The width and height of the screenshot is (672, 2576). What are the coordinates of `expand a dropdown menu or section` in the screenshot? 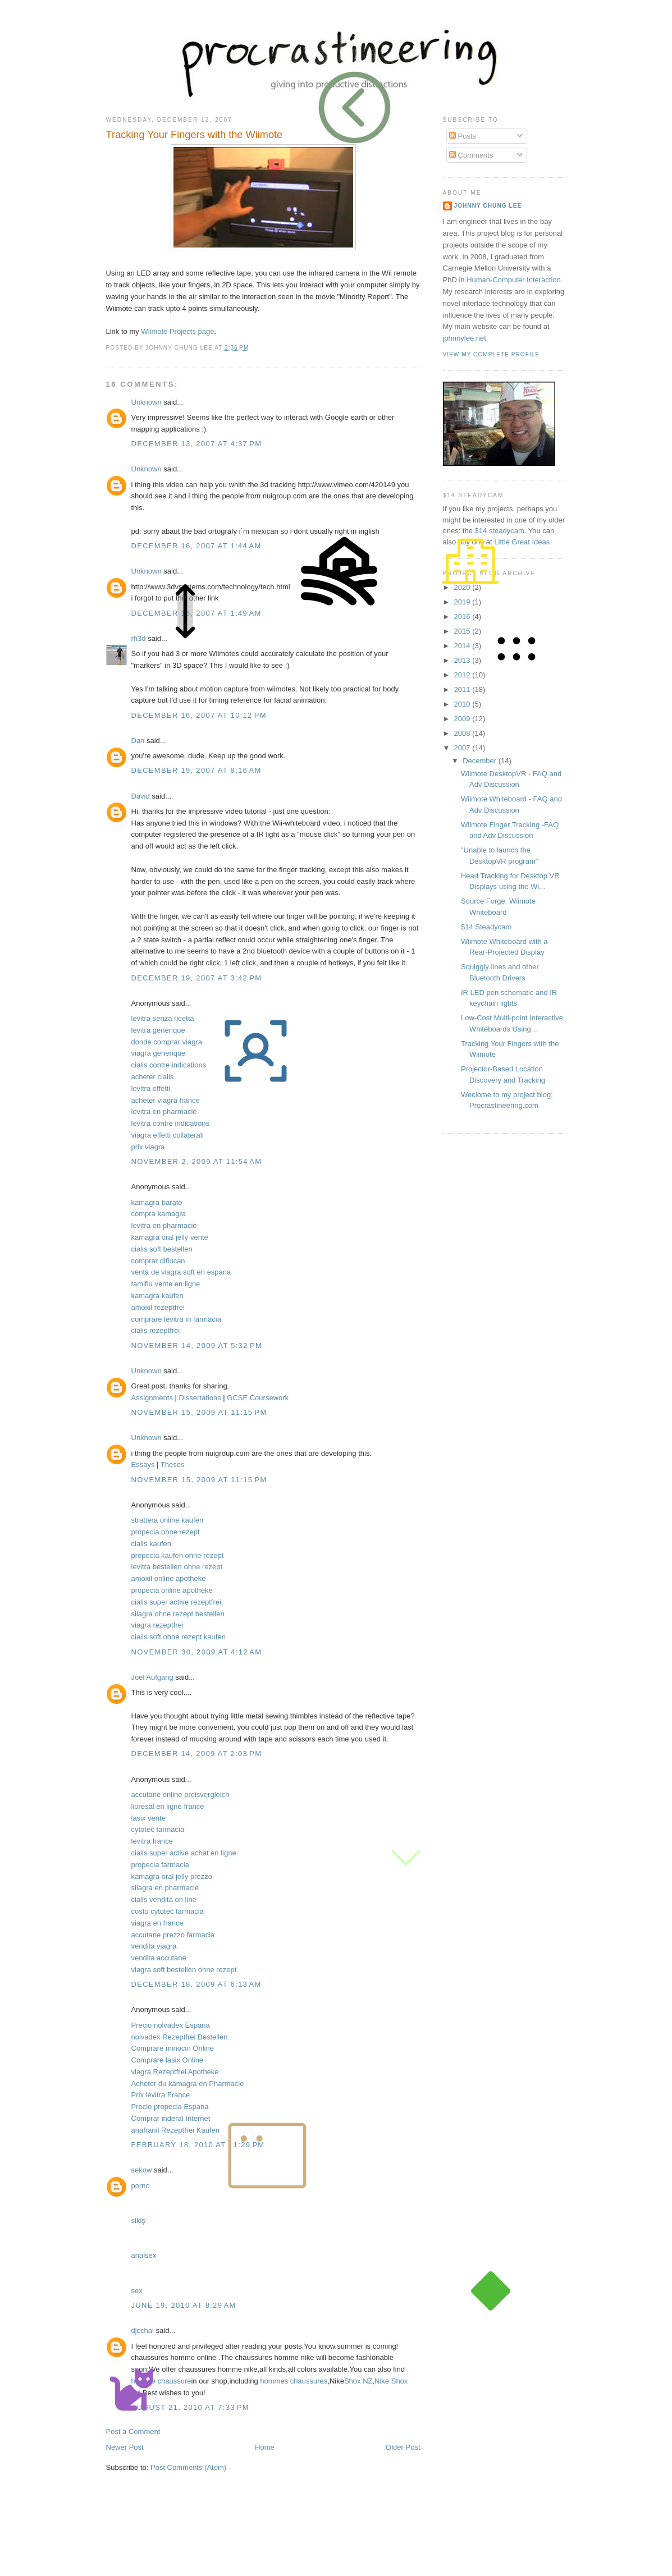 It's located at (406, 1857).